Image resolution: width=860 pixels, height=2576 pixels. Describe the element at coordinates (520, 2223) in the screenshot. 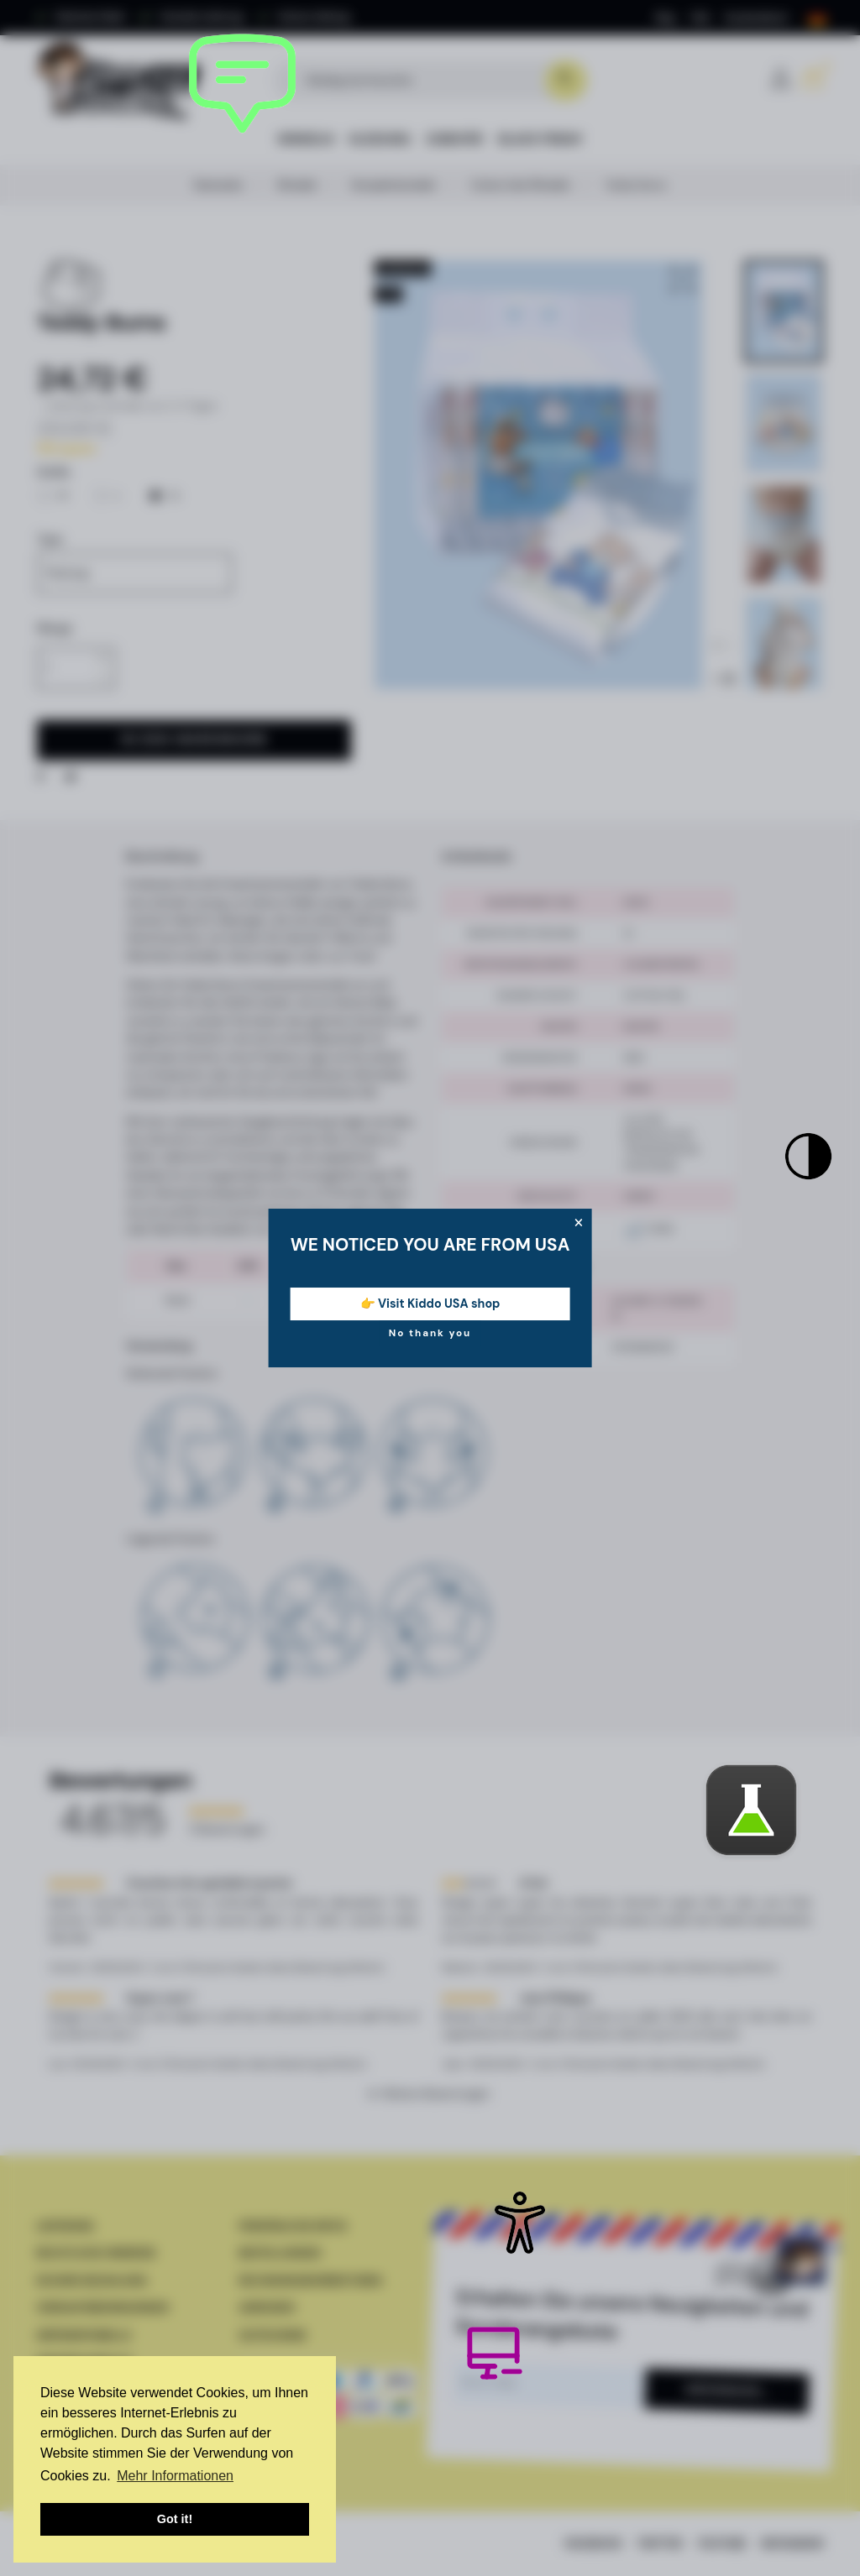

I see `access accessibility settings` at that location.